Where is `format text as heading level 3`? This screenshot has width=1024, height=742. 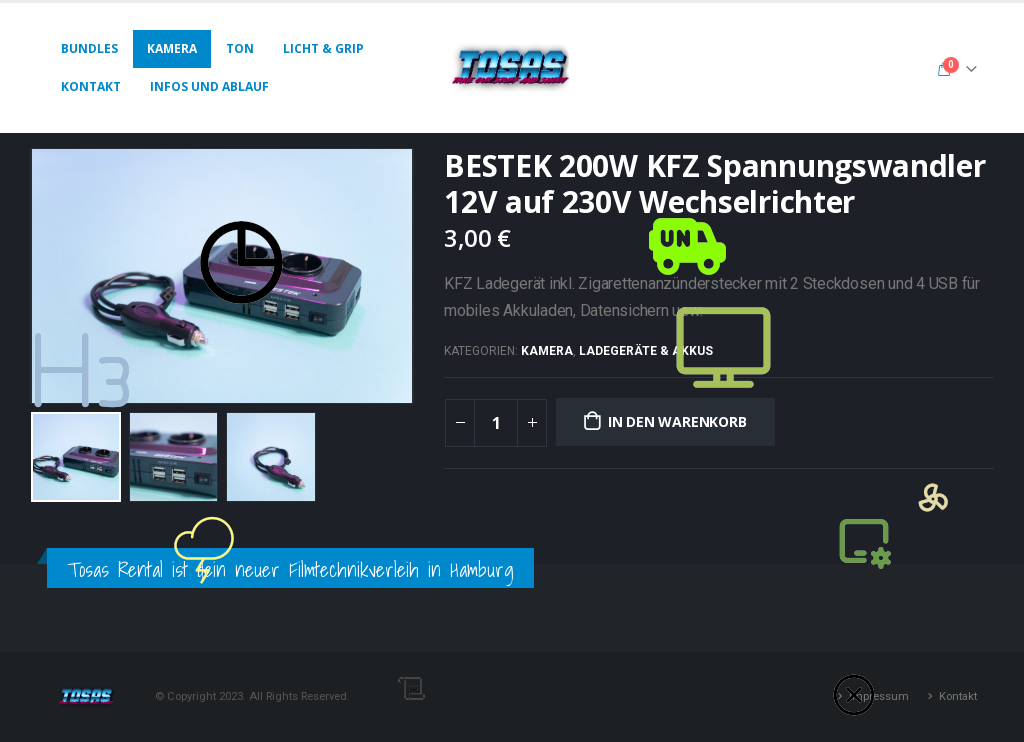 format text as heading level 3 is located at coordinates (82, 370).